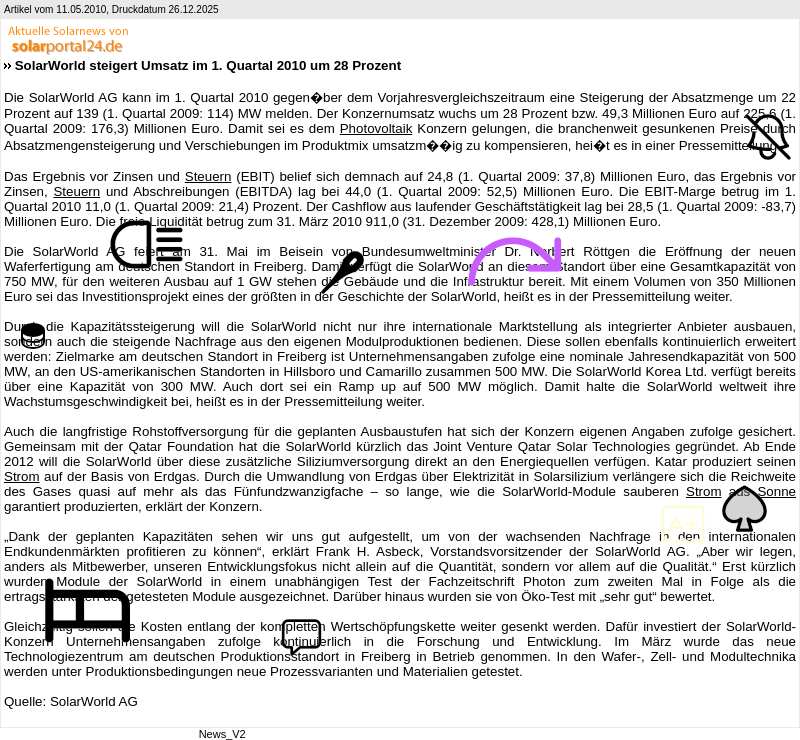 This screenshot has height=740, width=800. What do you see at coordinates (342, 272) in the screenshot?
I see `access sewing or craft tools` at bounding box center [342, 272].